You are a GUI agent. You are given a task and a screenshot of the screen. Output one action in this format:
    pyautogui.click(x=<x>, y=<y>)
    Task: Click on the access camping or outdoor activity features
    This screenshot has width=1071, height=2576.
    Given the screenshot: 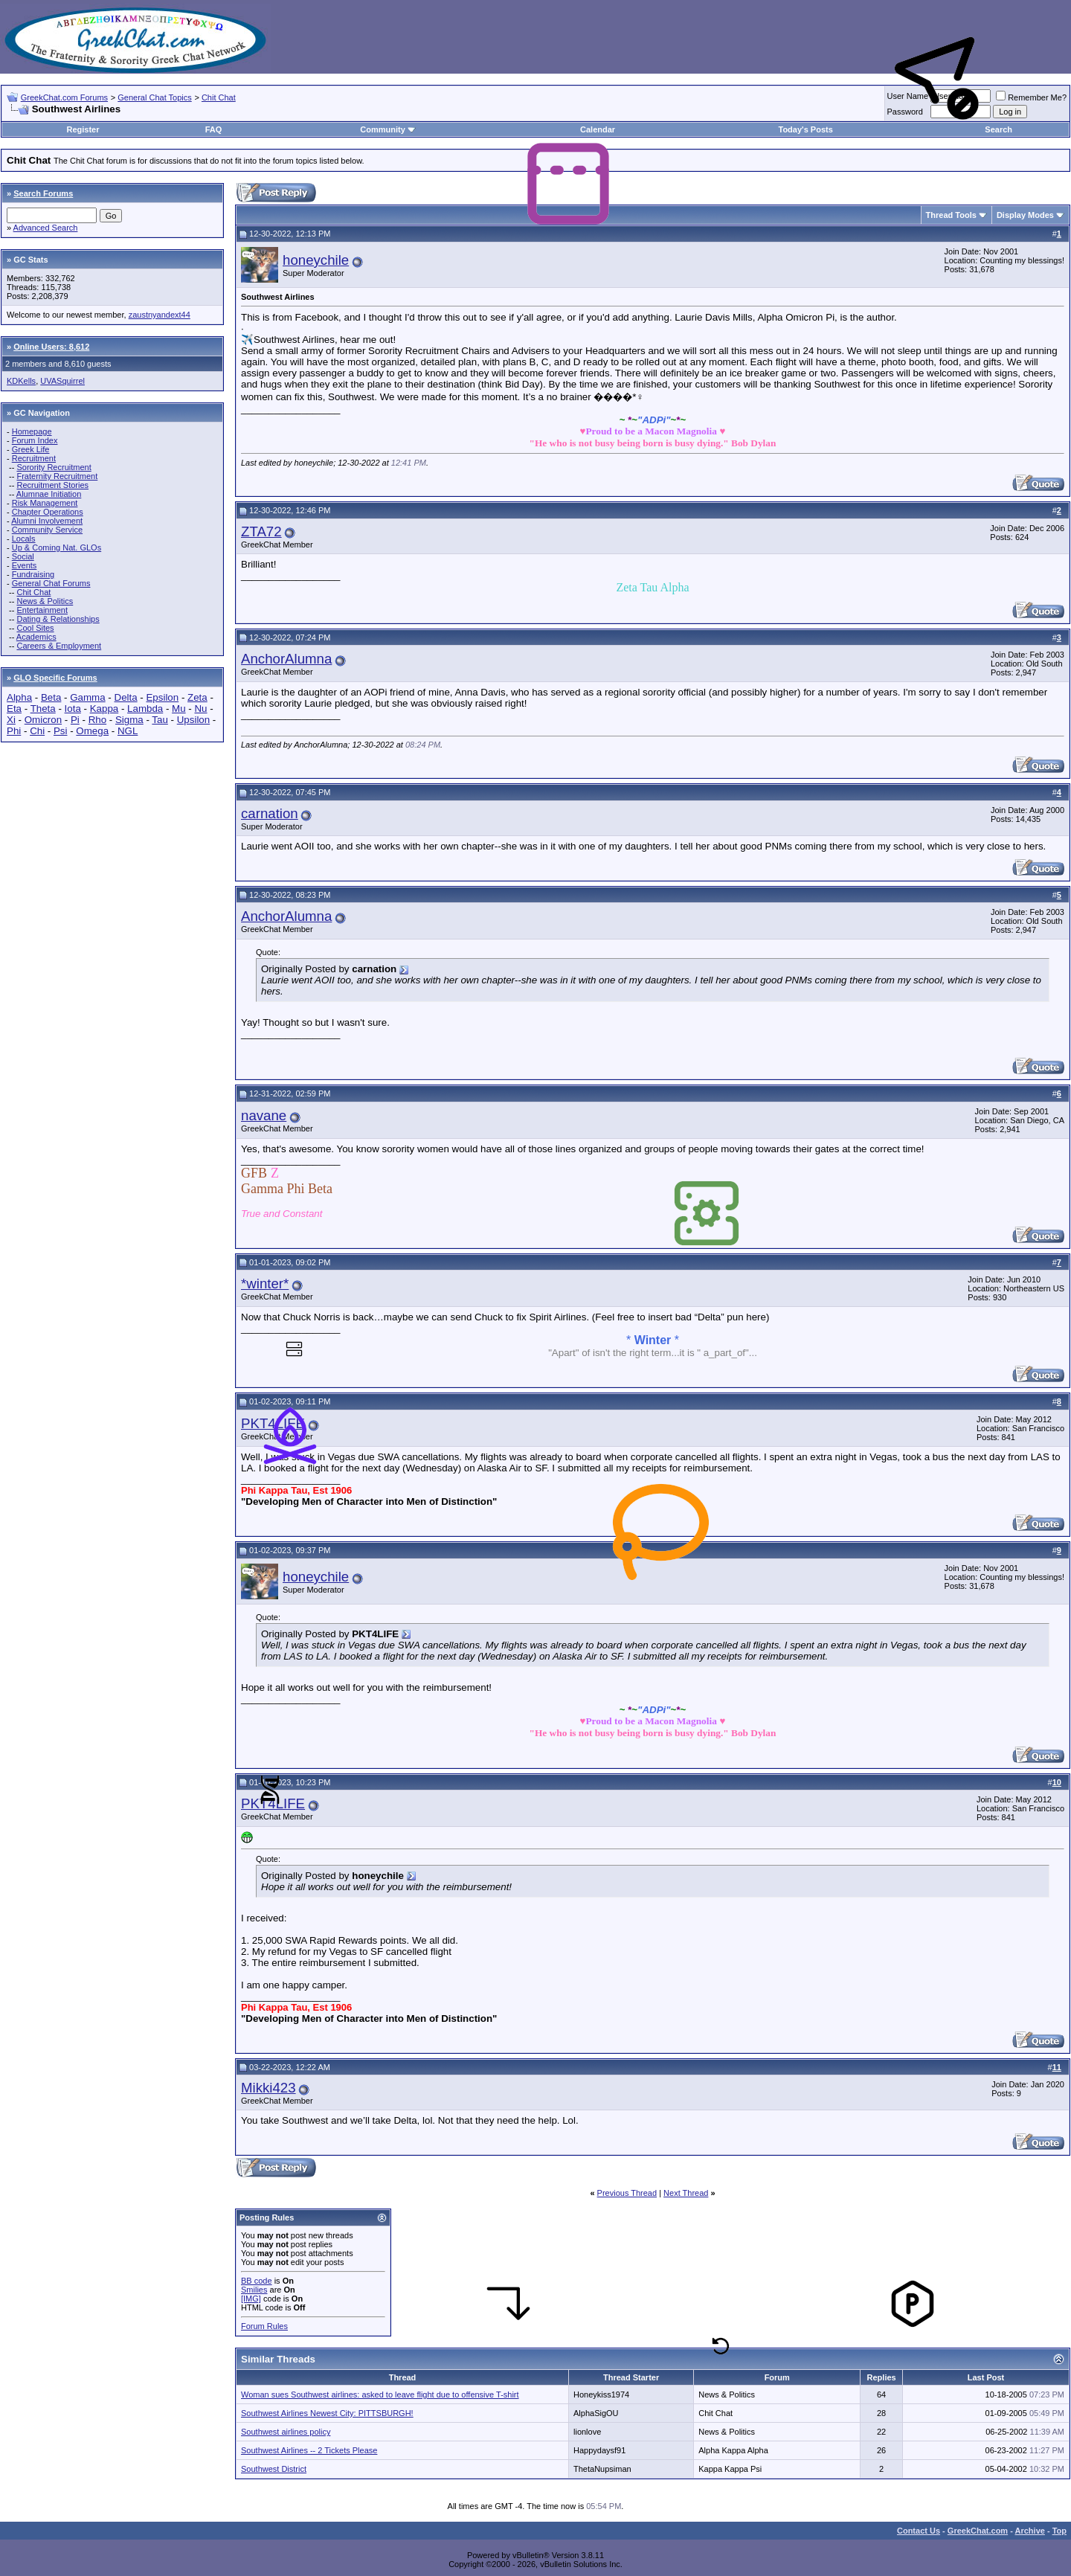 What is the action you would take?
    pyautogui.click(x=290, y=1436)
    